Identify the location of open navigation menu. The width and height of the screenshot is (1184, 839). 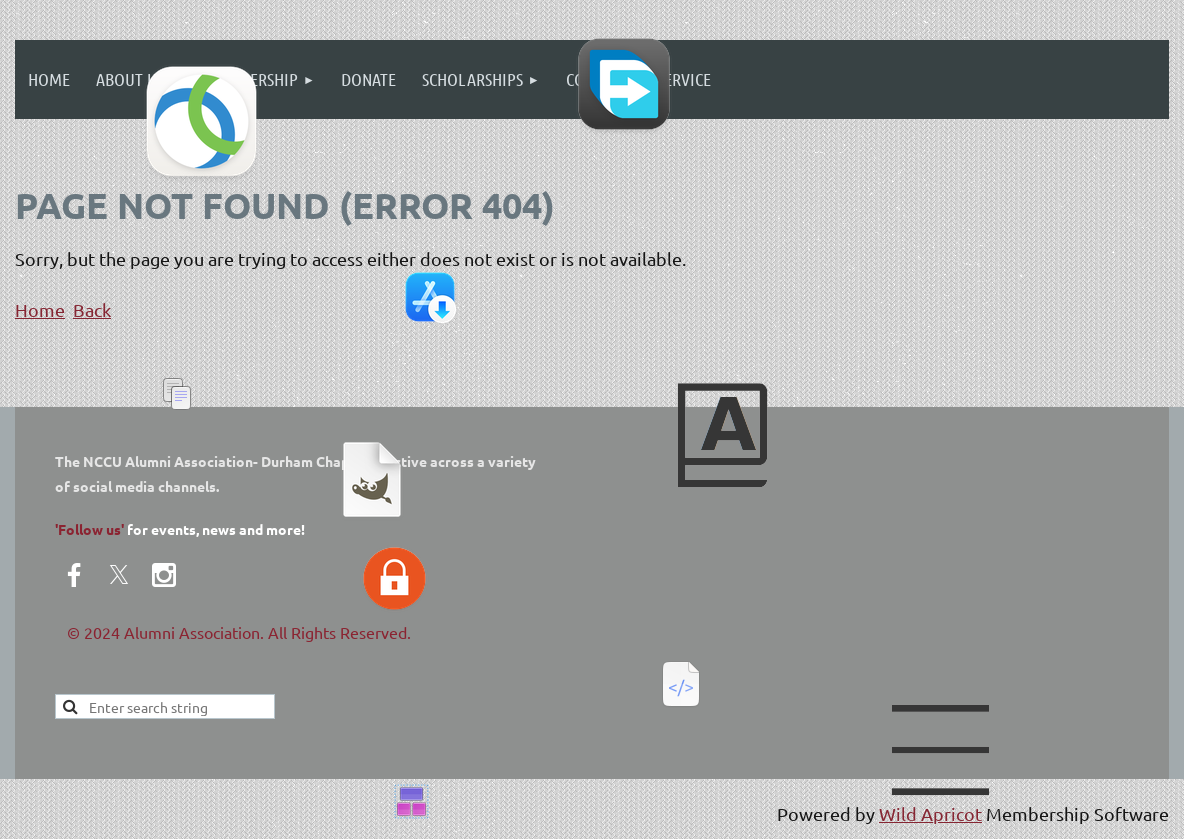
(940, 753).